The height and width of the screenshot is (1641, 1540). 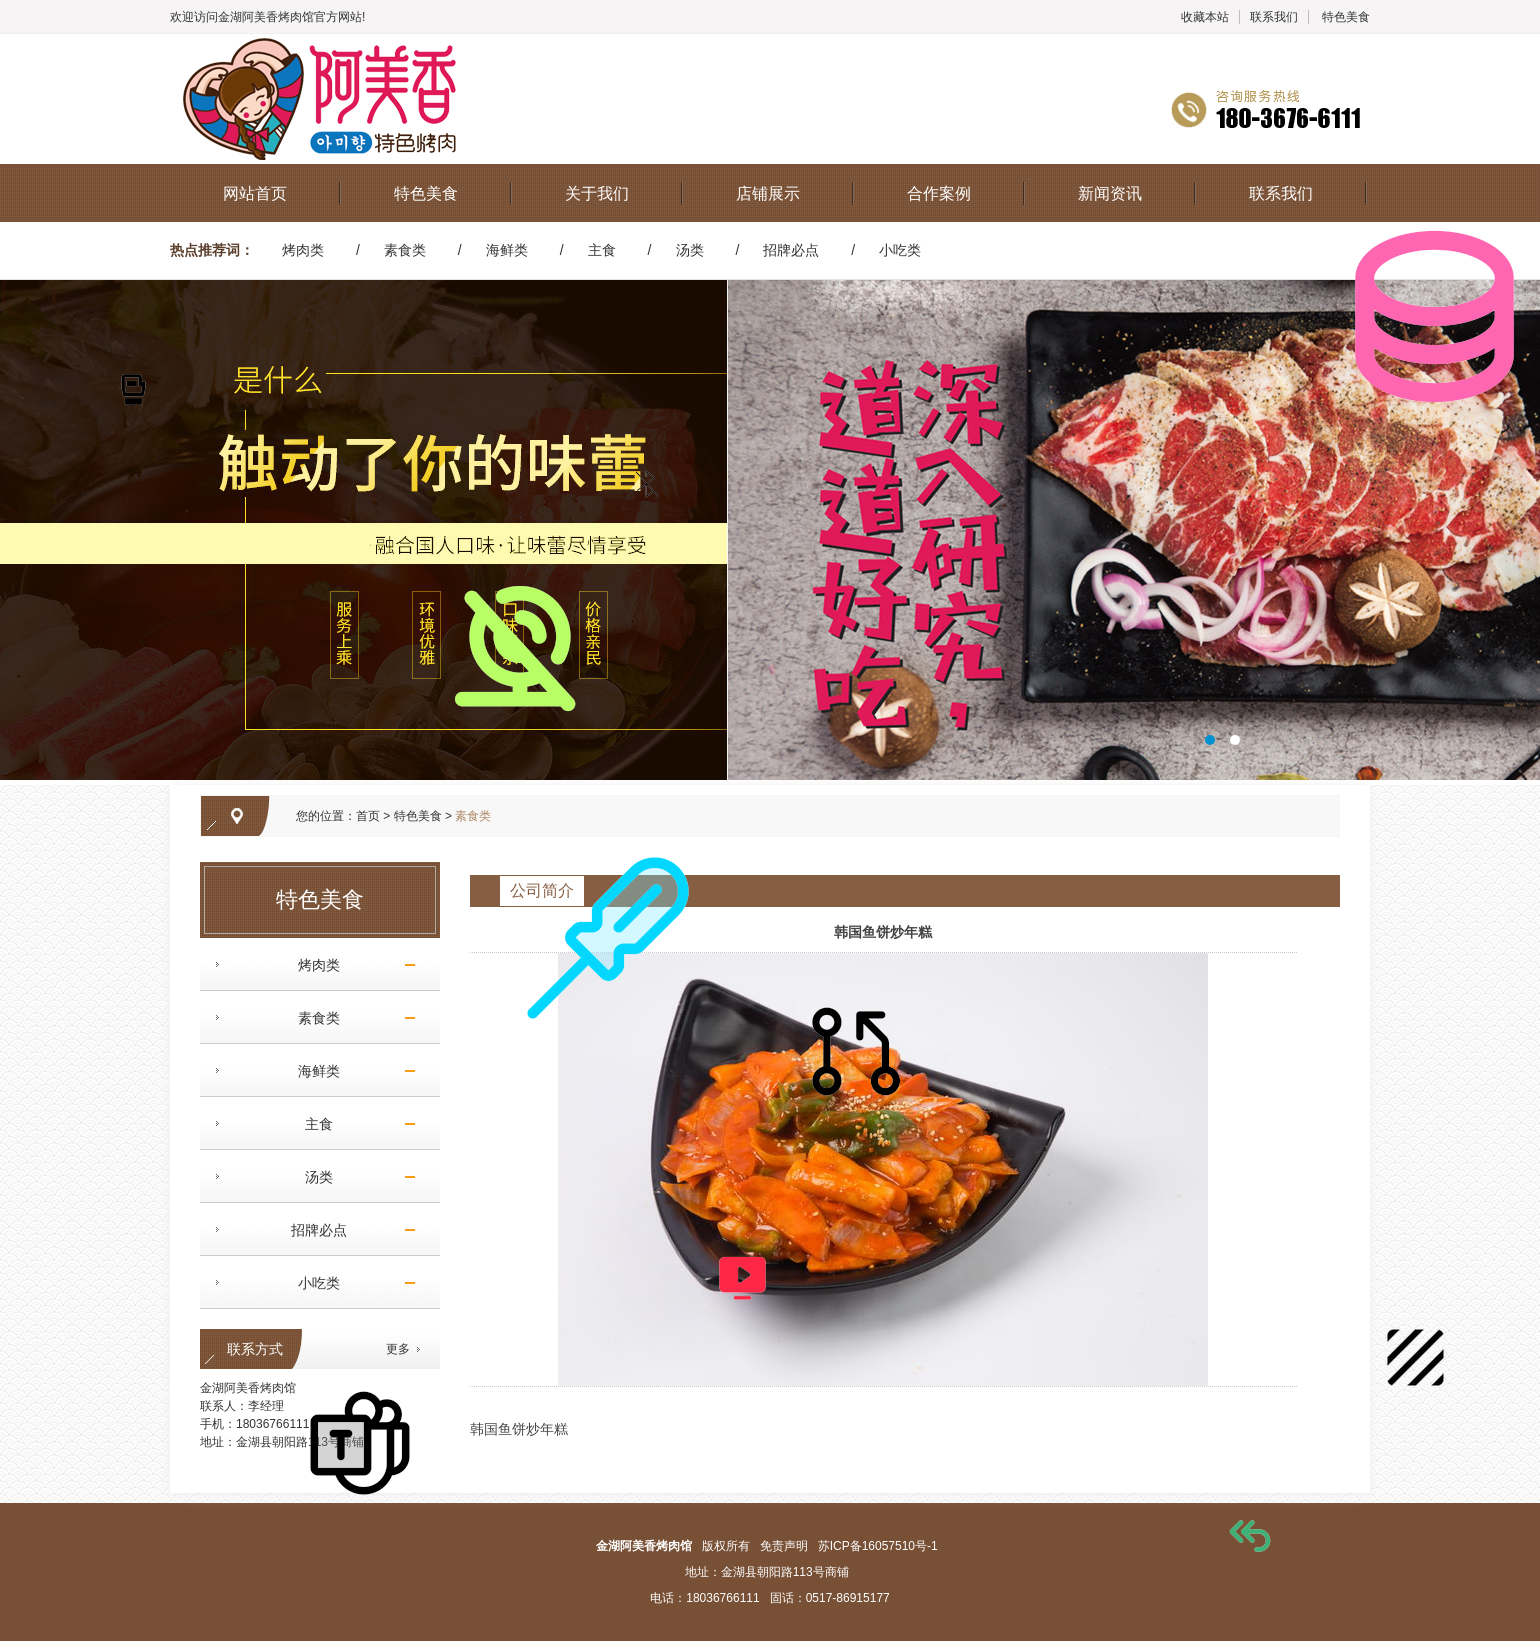 What do you see at coordinates (133, 389) in the screenshot?
I see `access mixed martial arts or boxing content` at bounding box center [133, 389].